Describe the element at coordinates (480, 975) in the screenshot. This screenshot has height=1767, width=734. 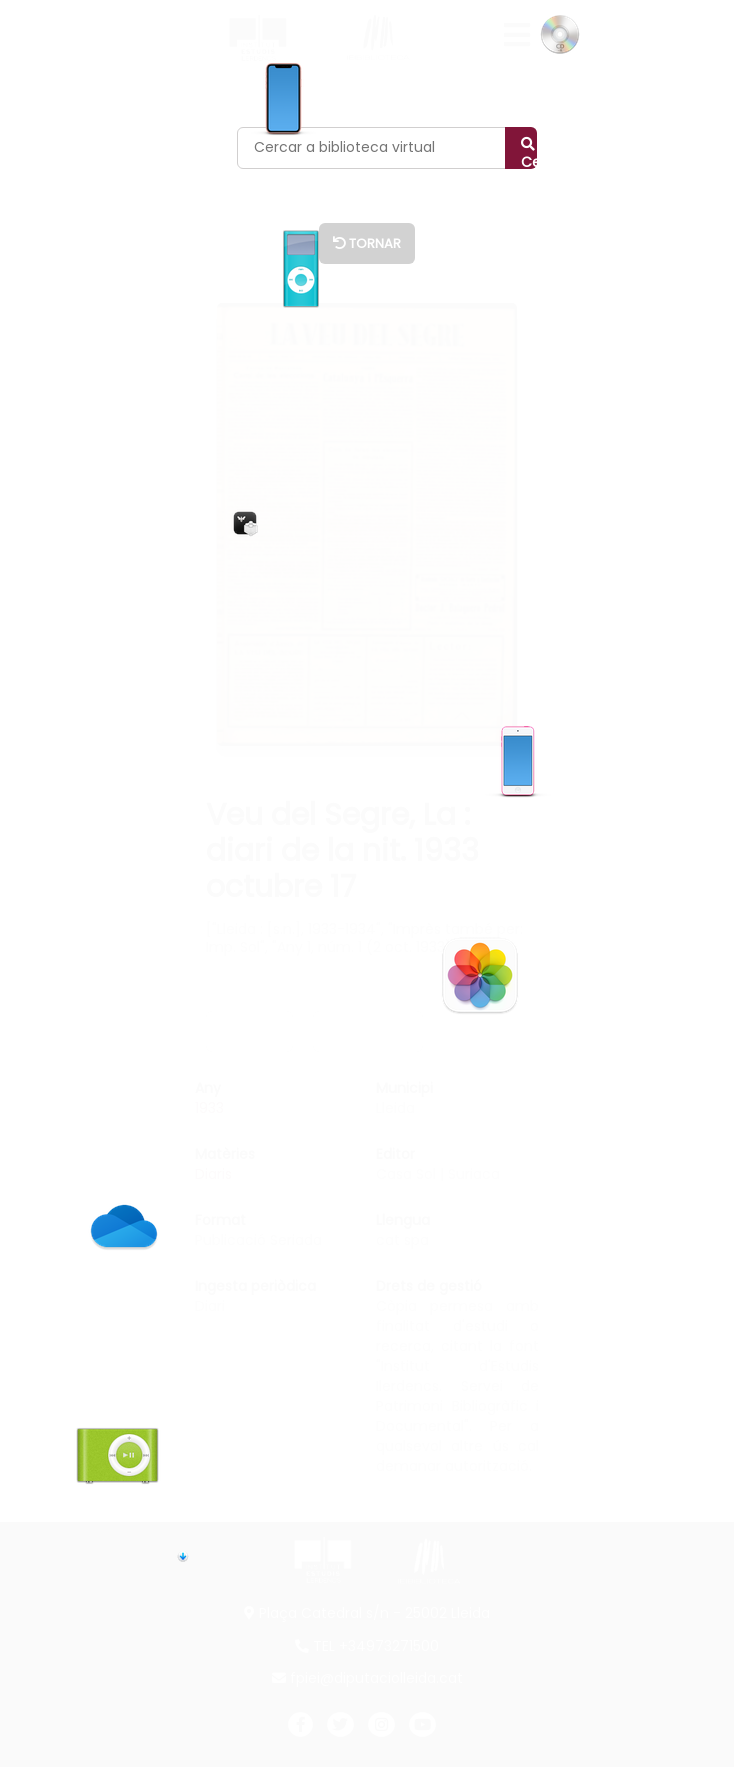
I see `open the photos app` at that location.